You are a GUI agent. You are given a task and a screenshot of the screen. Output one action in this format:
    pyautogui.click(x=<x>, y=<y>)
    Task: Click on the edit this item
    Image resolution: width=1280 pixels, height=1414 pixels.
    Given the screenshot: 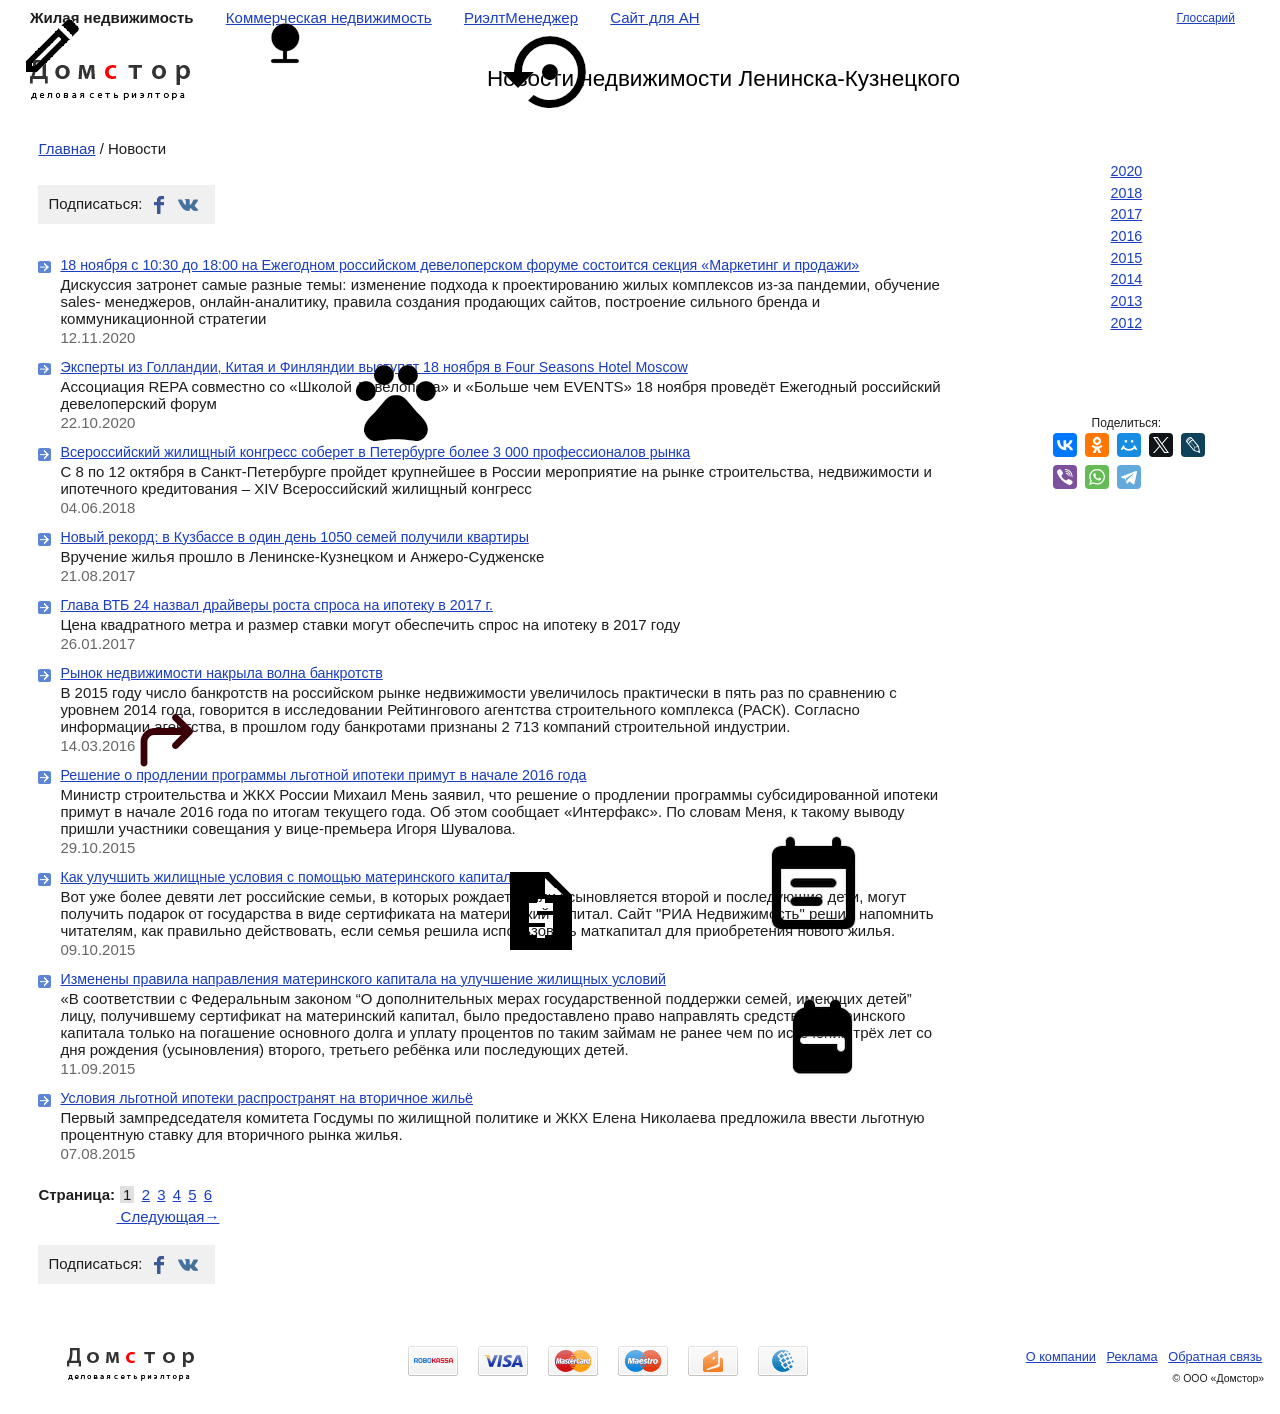 What is the action you would take?
    pyautogui.click(x=52, y=45)
    